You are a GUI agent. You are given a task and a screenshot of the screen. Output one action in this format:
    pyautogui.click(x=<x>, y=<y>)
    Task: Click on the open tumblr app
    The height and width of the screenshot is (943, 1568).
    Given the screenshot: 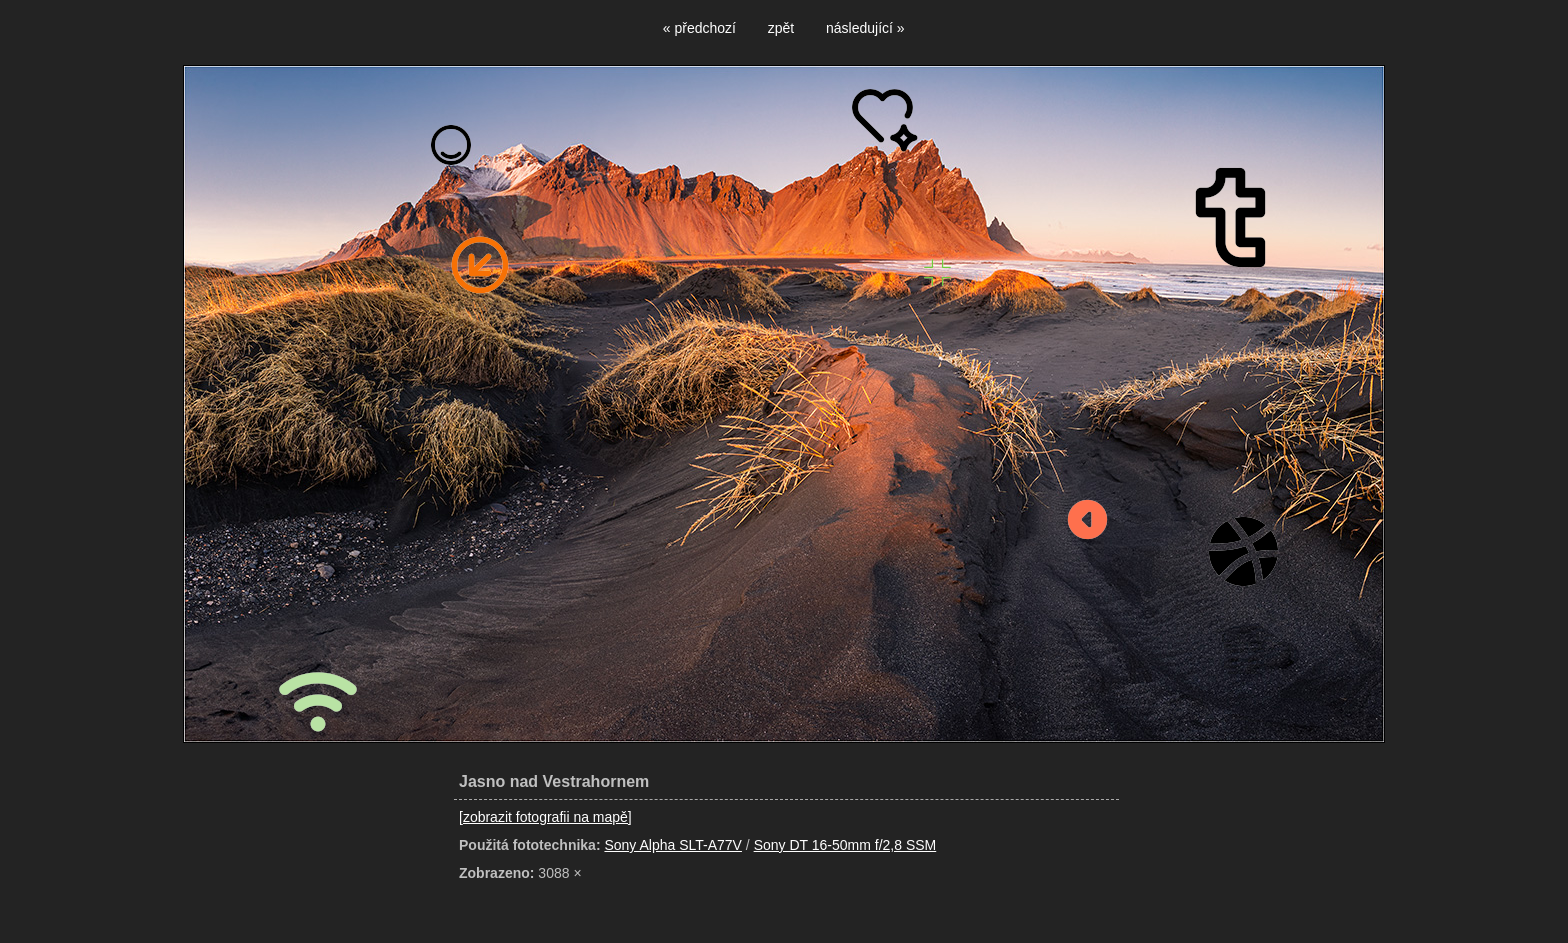 What is the action you would take?
    pyautogui.click(x=1230, y=217)
    